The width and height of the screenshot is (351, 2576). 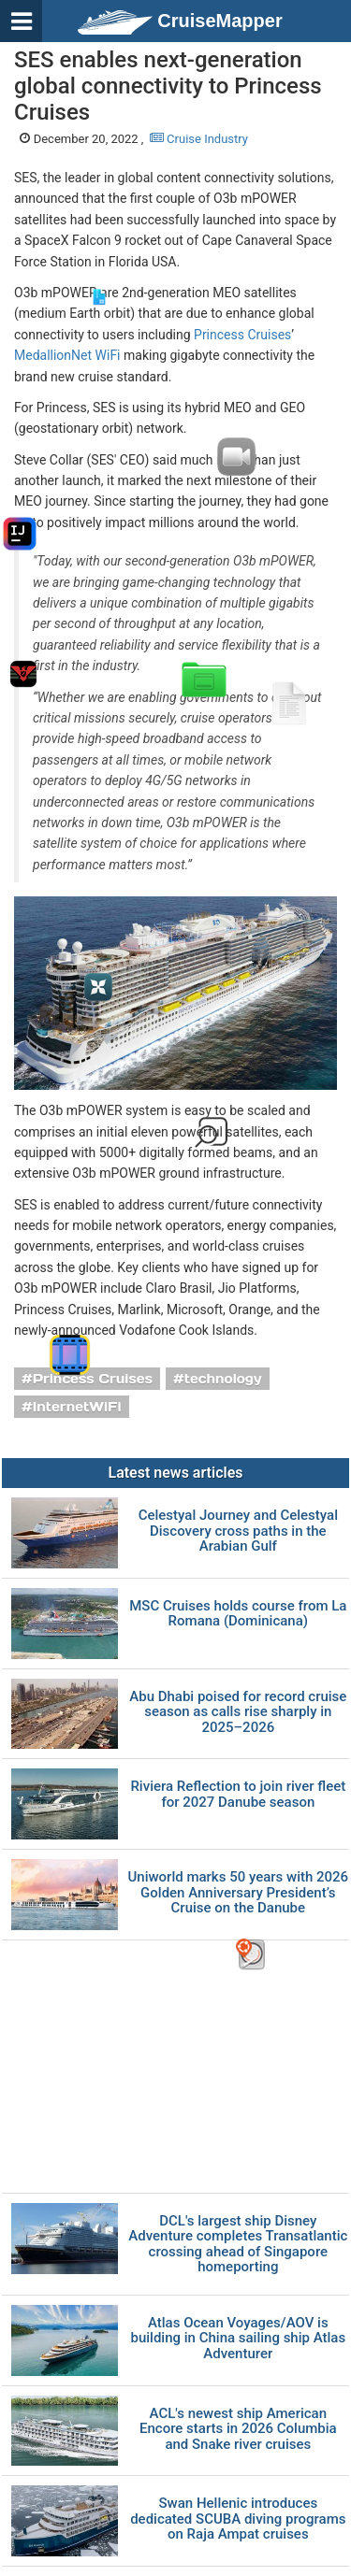 I want to click on open image viewer application, so click(x=211, y=1131).